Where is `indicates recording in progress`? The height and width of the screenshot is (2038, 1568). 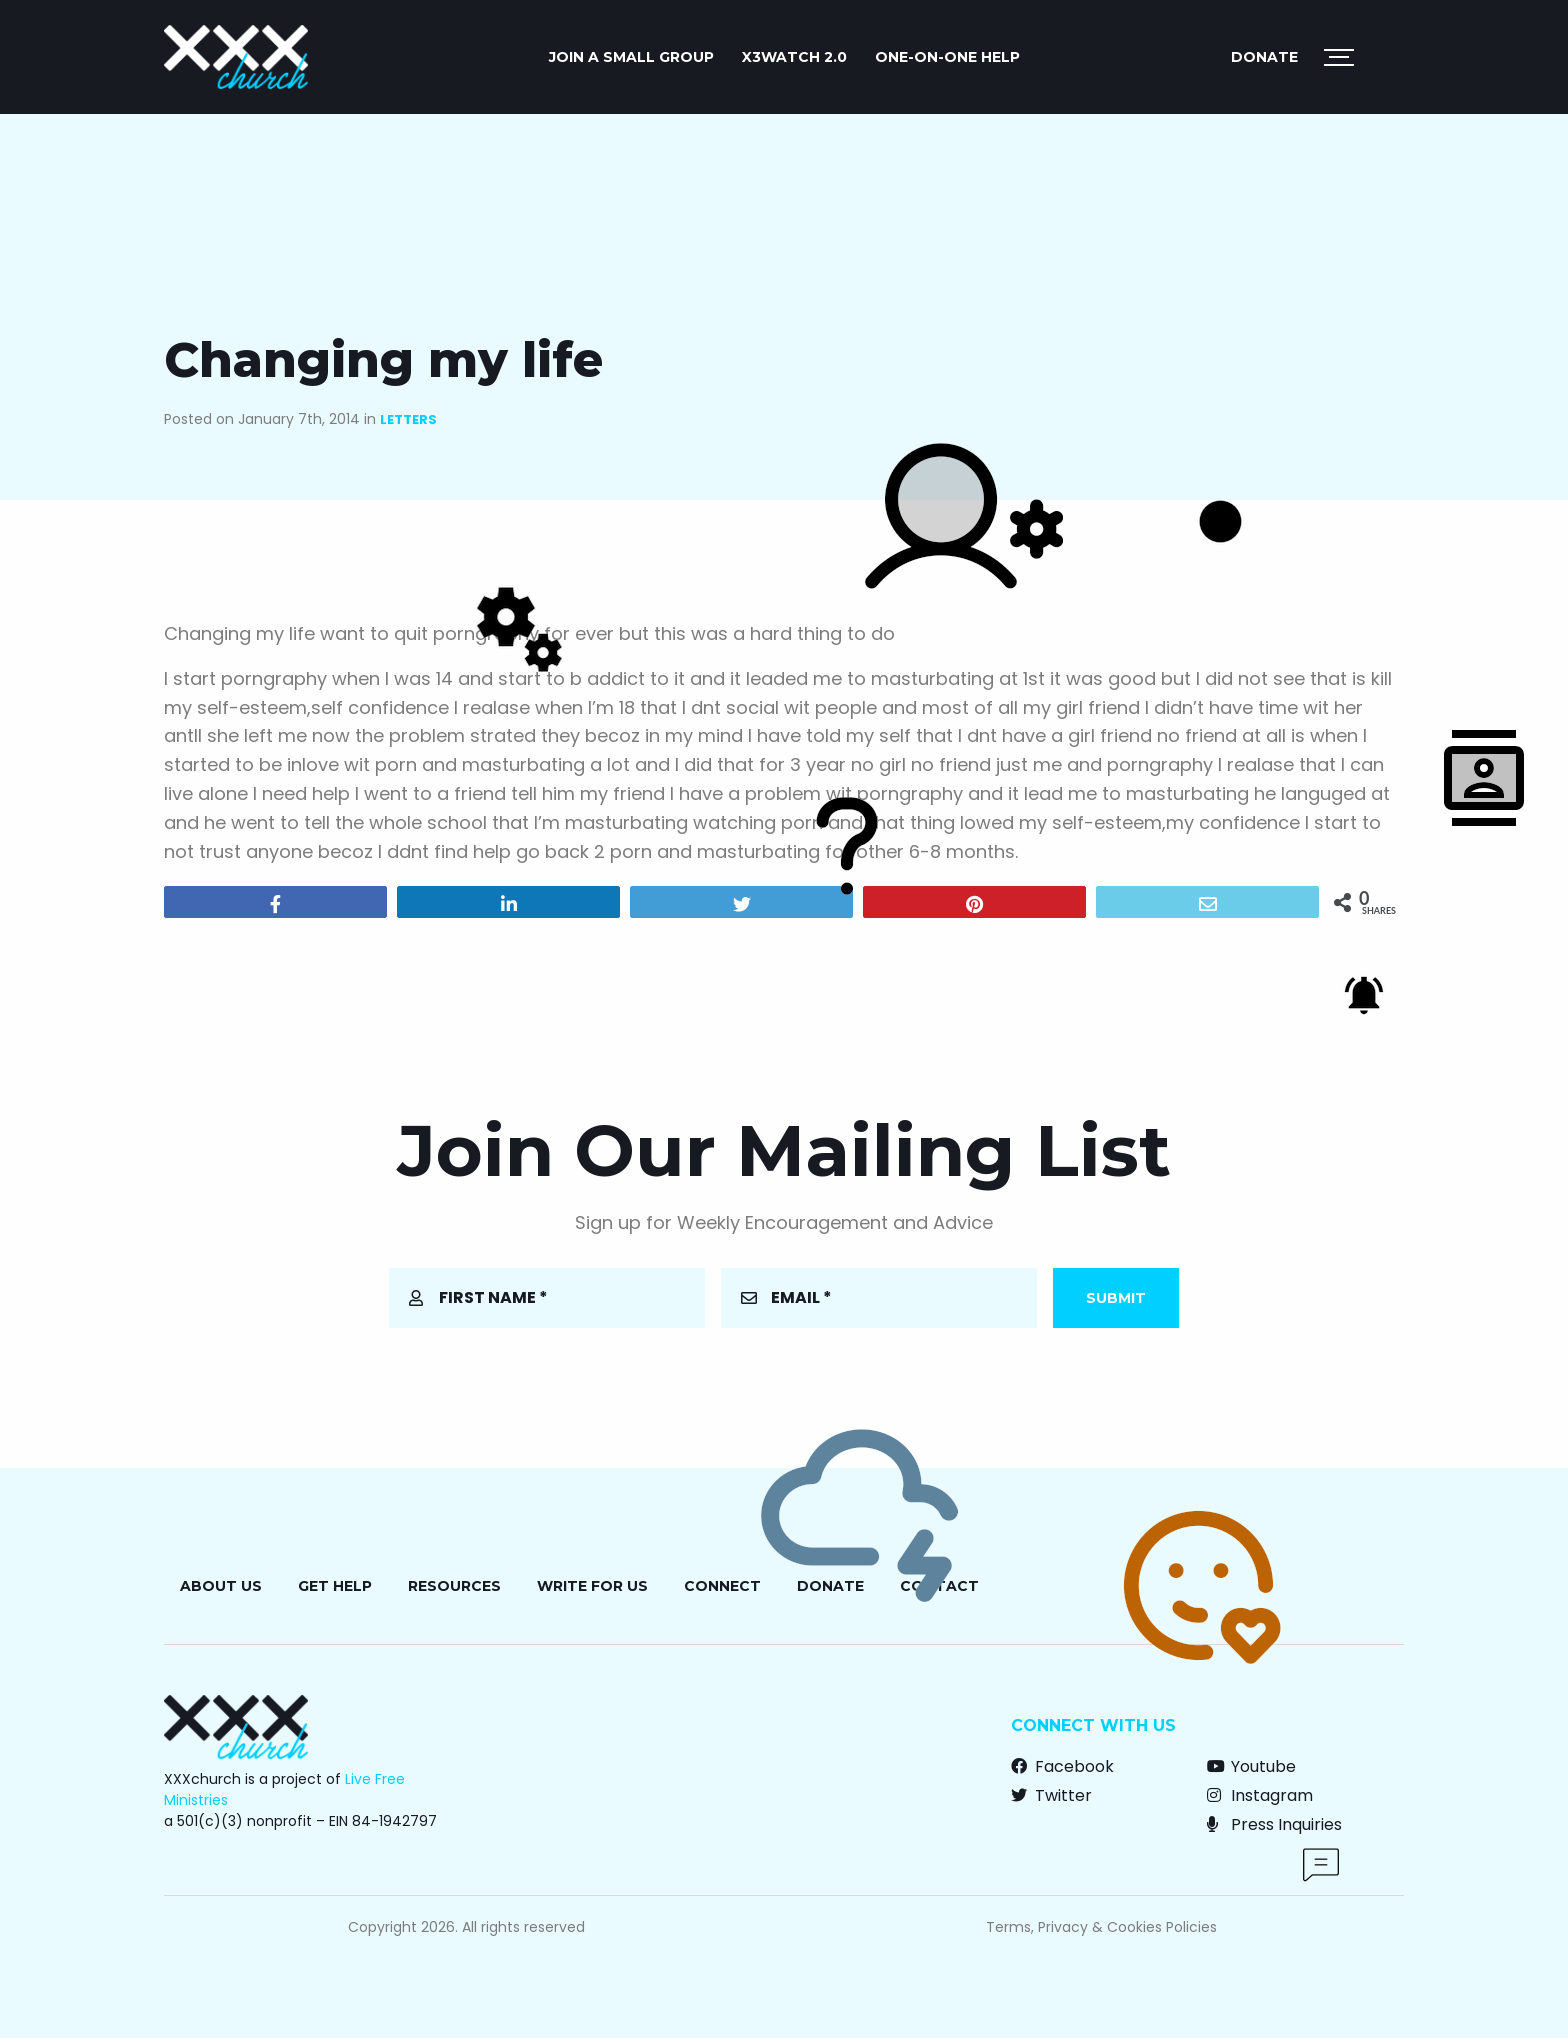 indicates recording in progress is located at coordinates (1220, 521).